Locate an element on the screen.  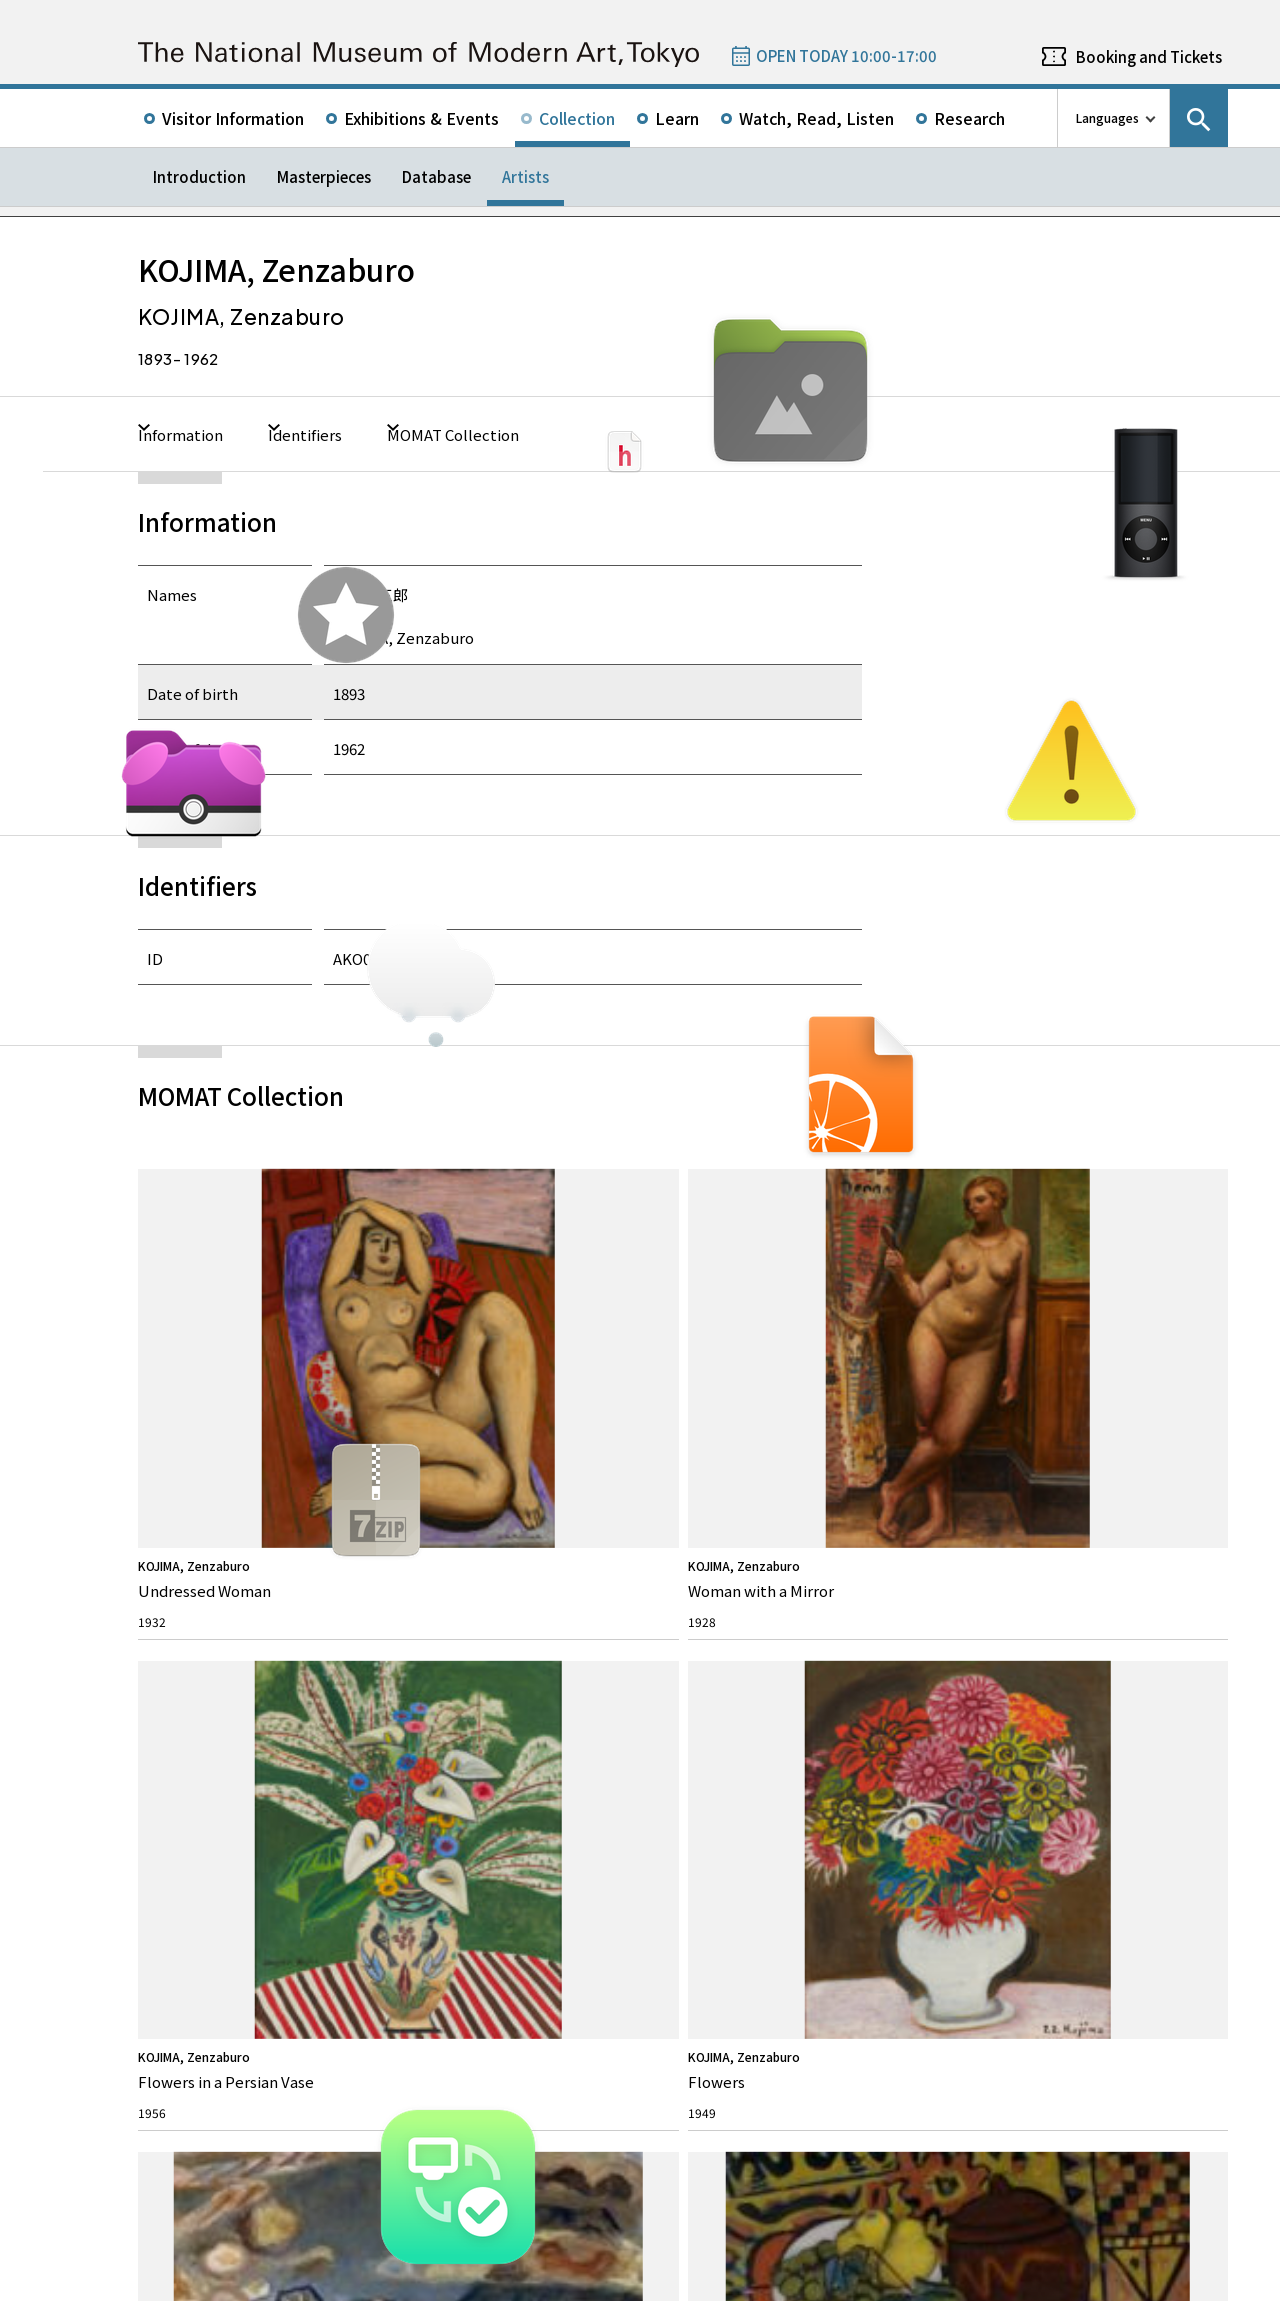
indicates a warning or caution message is located at coordinates (1071, 760).